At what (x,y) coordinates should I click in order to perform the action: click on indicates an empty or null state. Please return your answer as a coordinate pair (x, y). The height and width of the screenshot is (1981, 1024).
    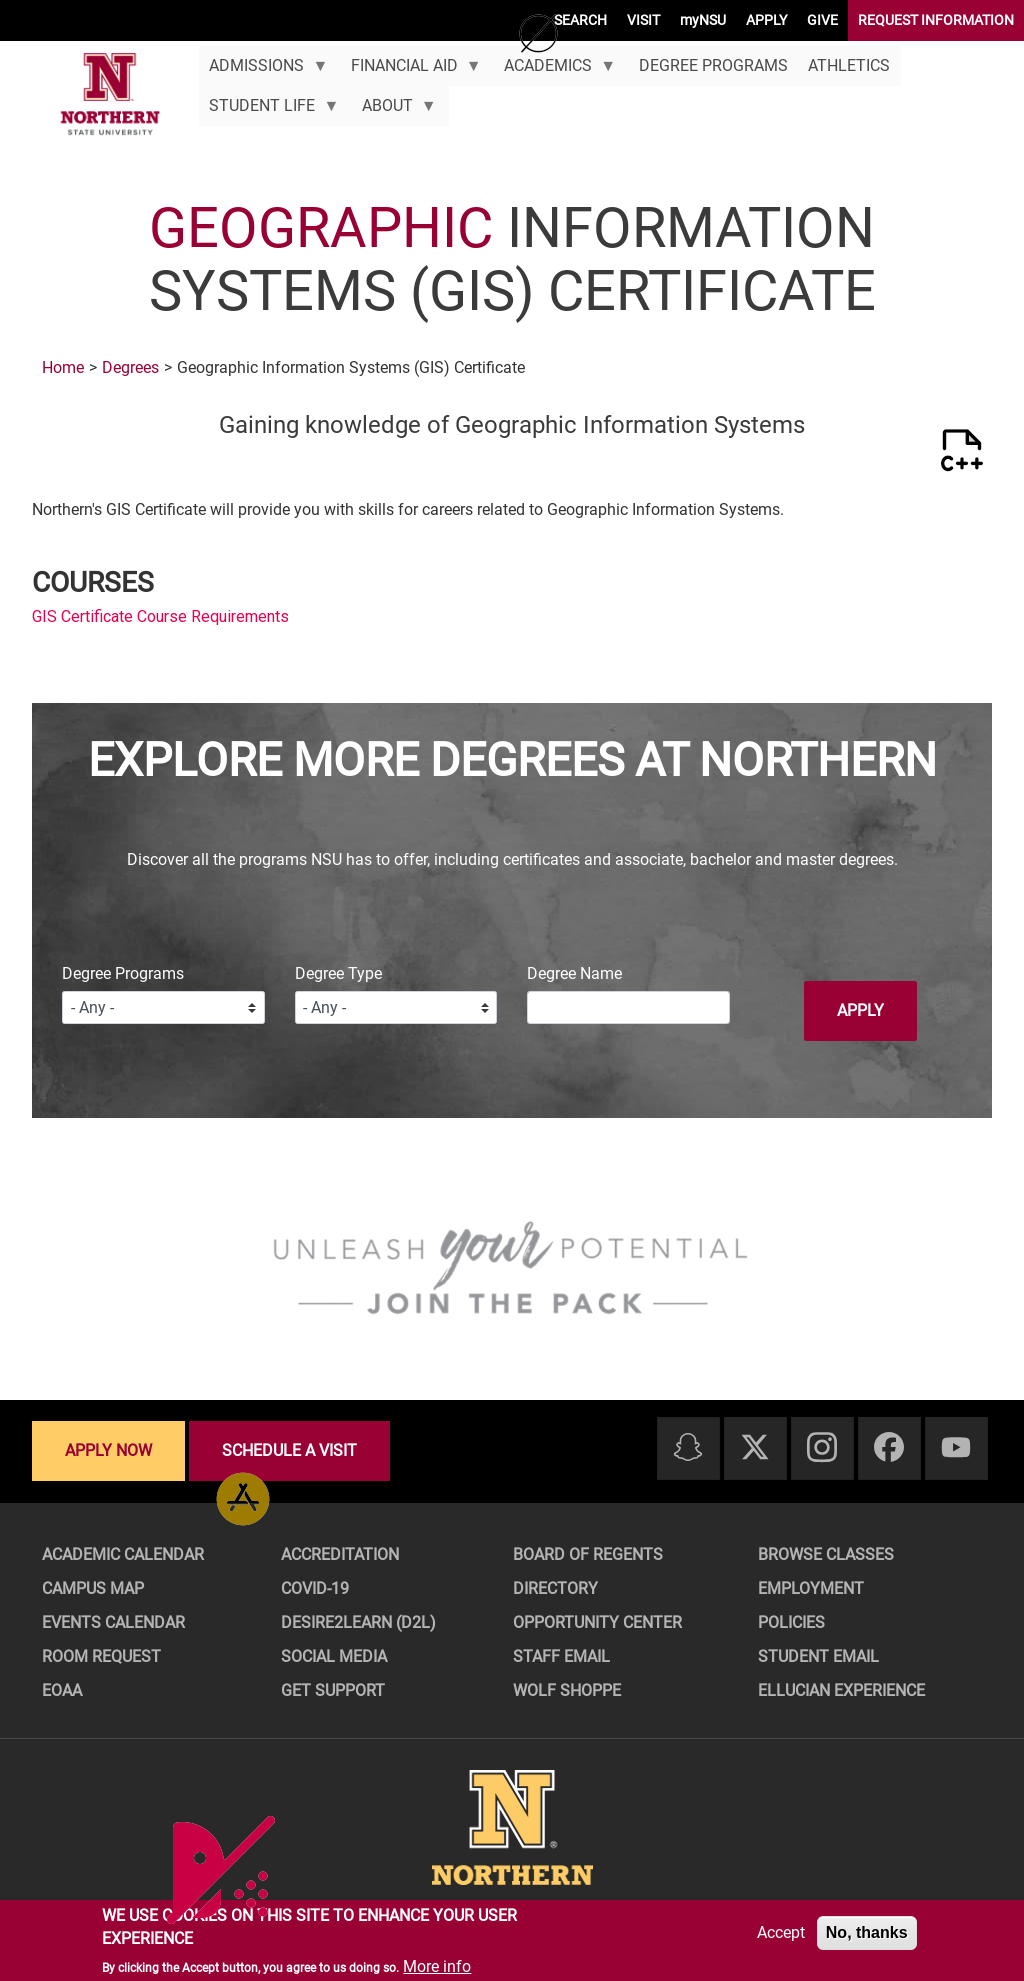
    Looking at the image, I should click on (538, 33).